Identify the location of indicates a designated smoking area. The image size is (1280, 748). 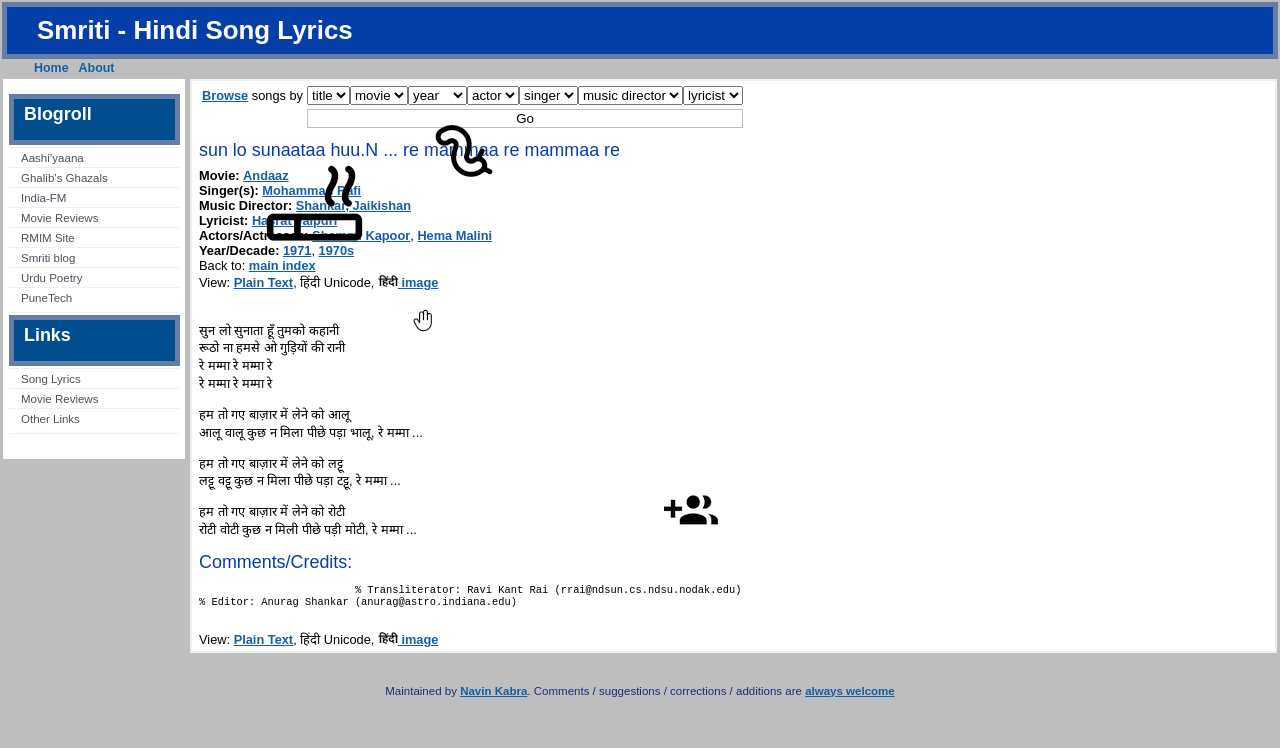
(314, 213).